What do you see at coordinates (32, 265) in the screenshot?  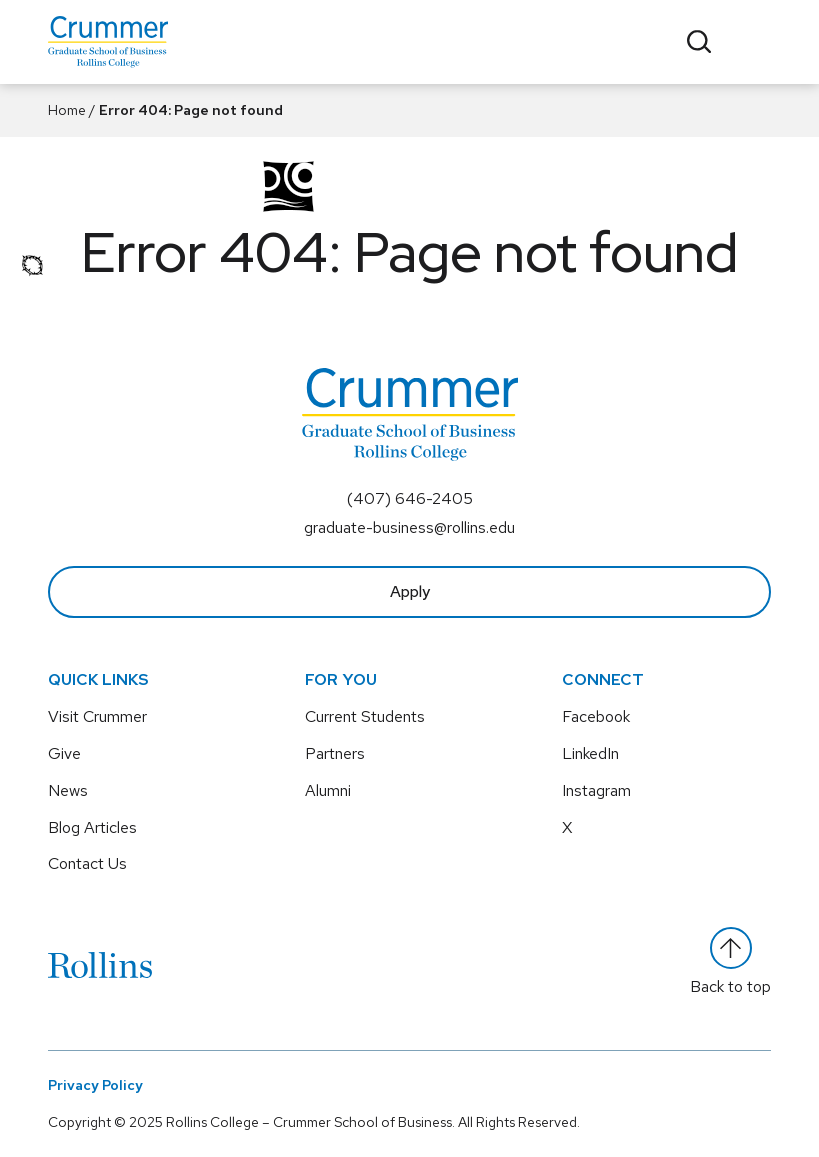 I see `indicates restricted or prohibited area` at bounding box center [32, 265].